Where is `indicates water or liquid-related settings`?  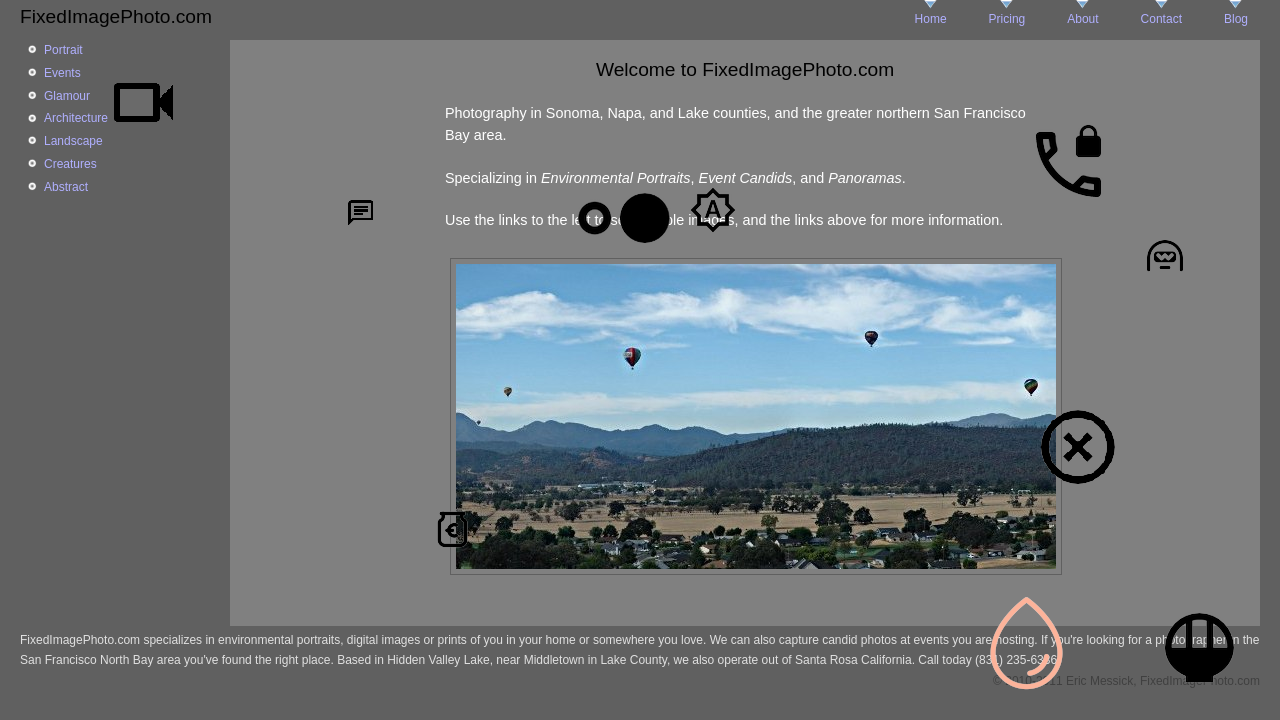
indicates water or liquid-related settings is located at coordinates (1026, 646).